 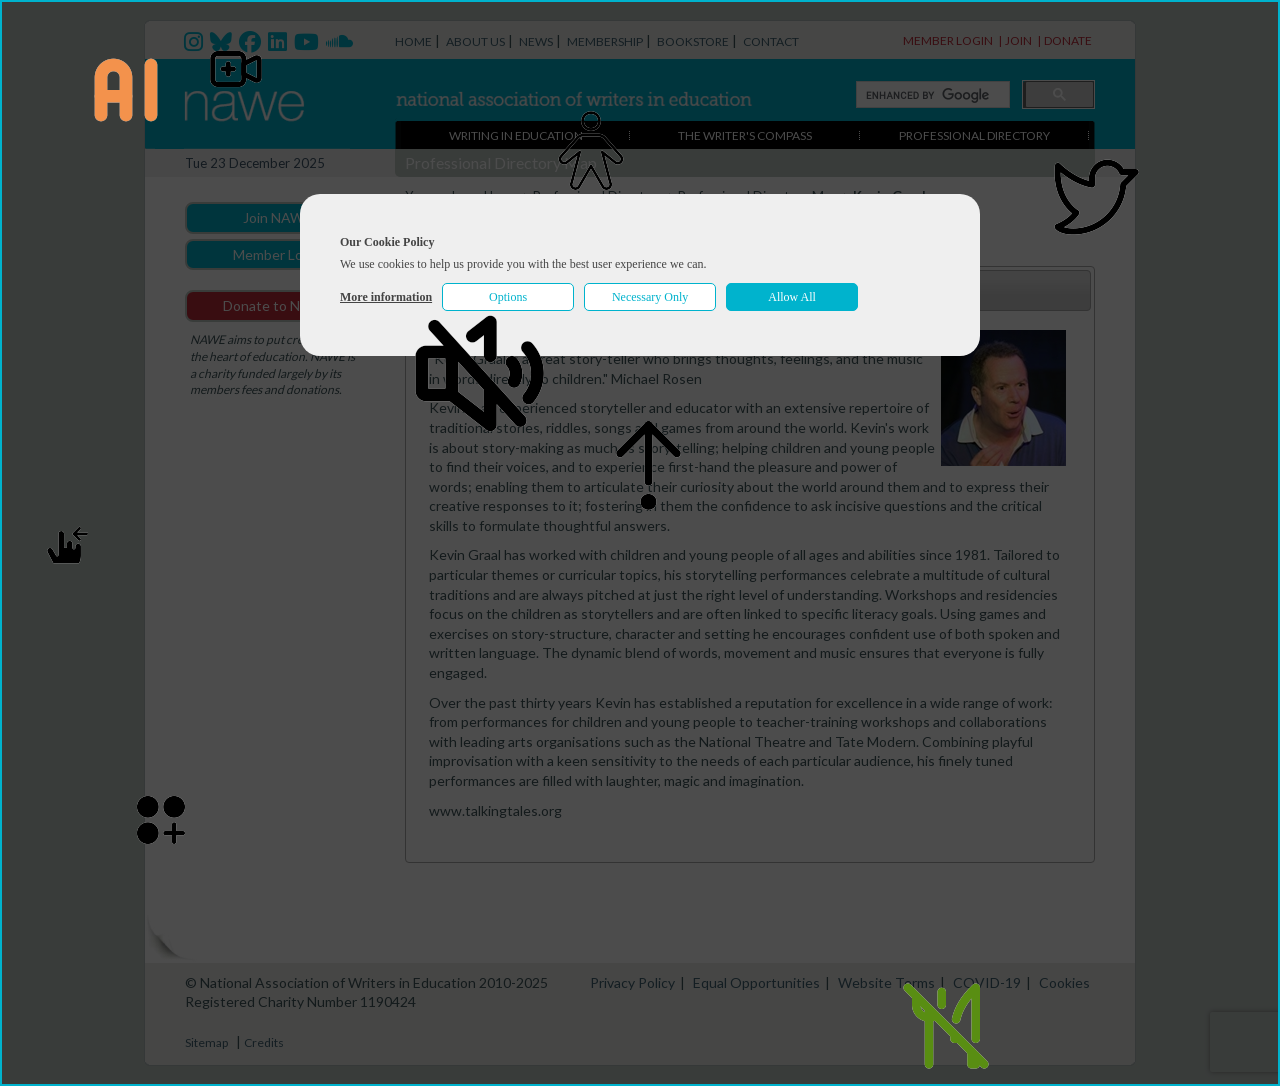 What do you see at coordinates (161, 820) in the screenshot?
I see `add a new item to a group or collection` at bounding box center [161, 820].